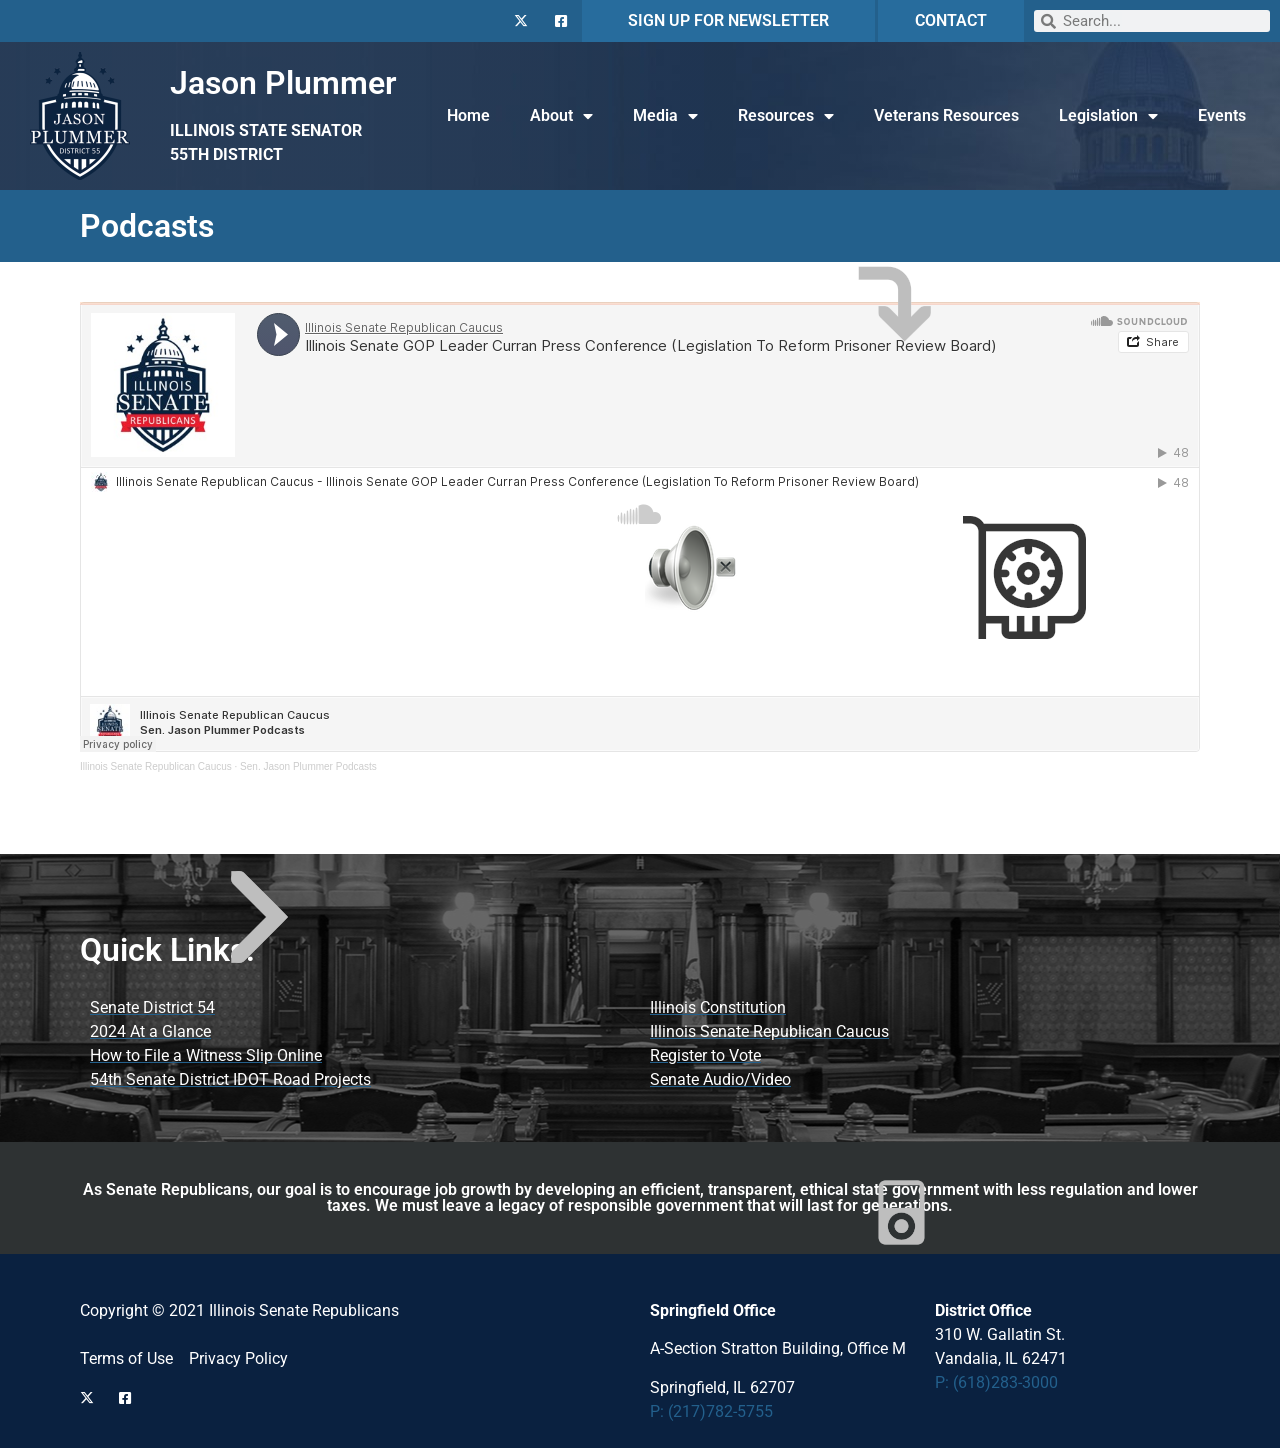 The height and width of the screenshot is (1448, 1280). What do you see at coordinates (901, 1212) in the screenshot?
I see `access media player device` at bounding box center [901, 1212].